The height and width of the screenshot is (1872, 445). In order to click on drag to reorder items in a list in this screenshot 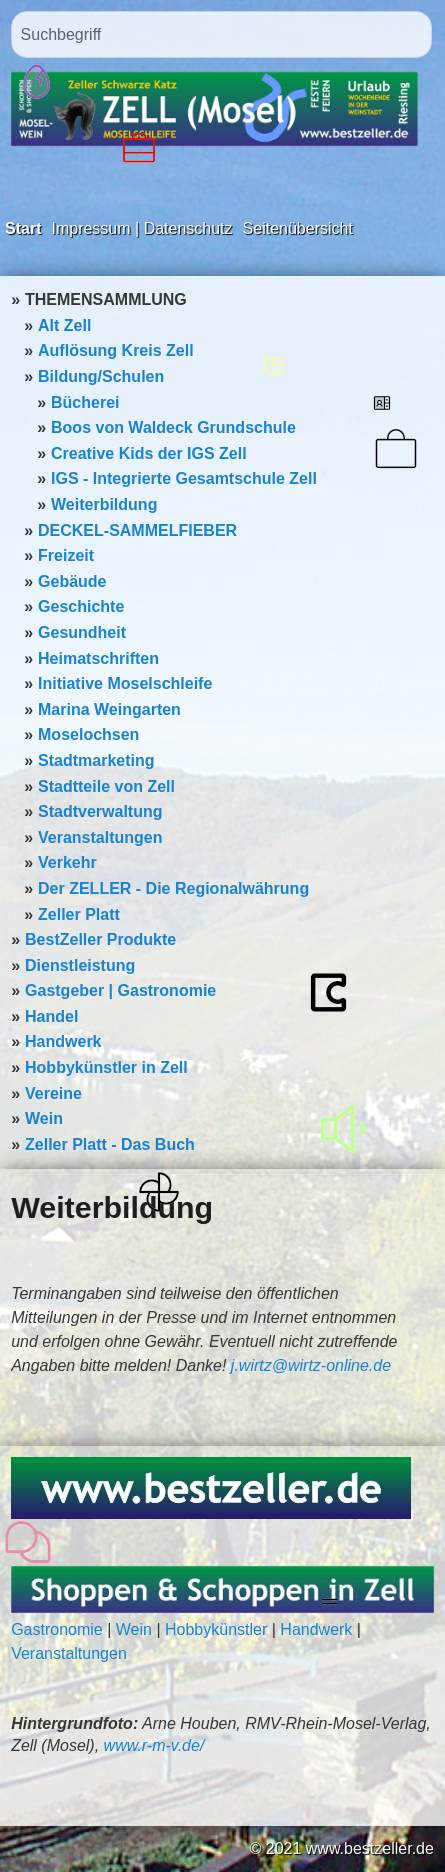, I will do `click(329, 1601)`.